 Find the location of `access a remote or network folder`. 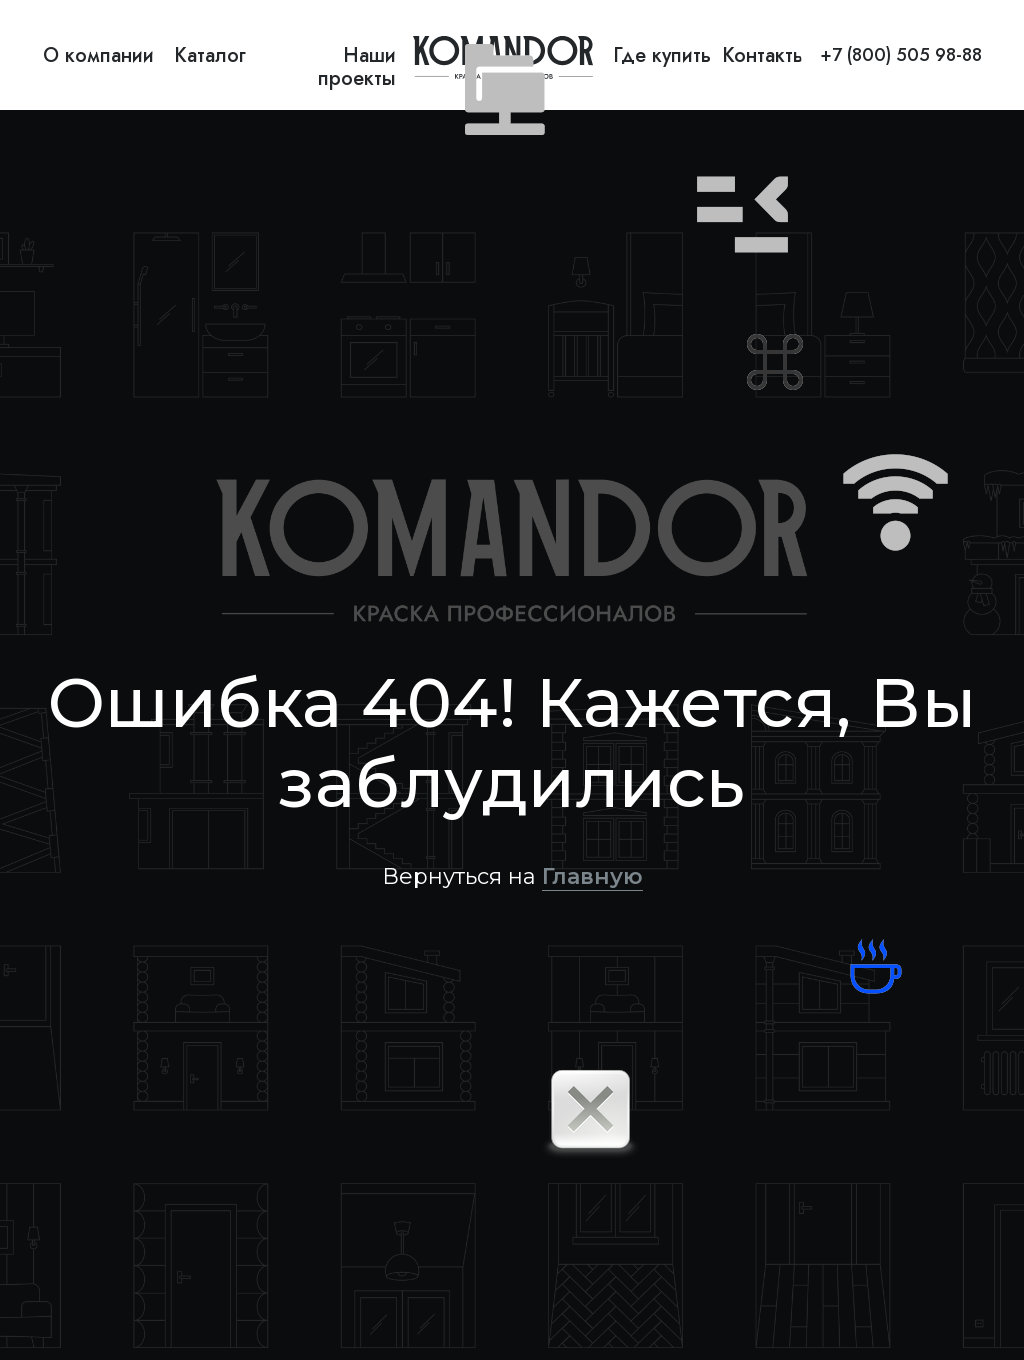

access a remote or network folder is located at coordinates (510, 89).